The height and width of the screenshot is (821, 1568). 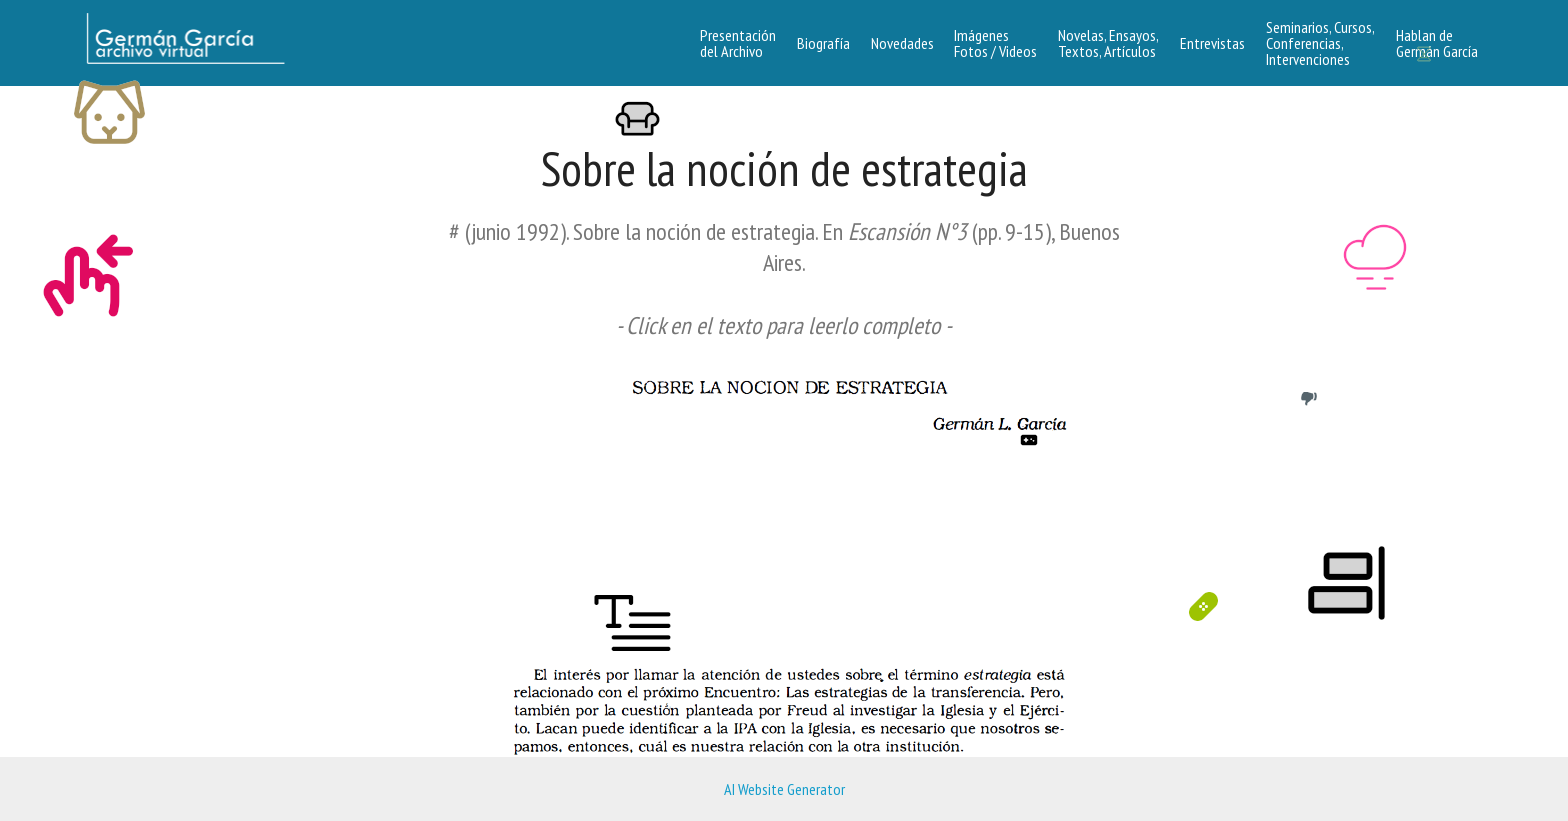 What do you see at coordinates (109, 113) in the screenshot?
I see `access pet-related features or settings` at bounding box center [109, 113].